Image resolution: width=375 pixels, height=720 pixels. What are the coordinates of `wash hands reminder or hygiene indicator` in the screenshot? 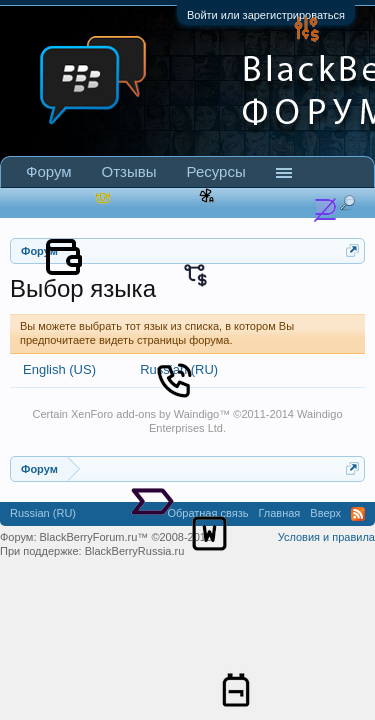 It's located at (103, 198).